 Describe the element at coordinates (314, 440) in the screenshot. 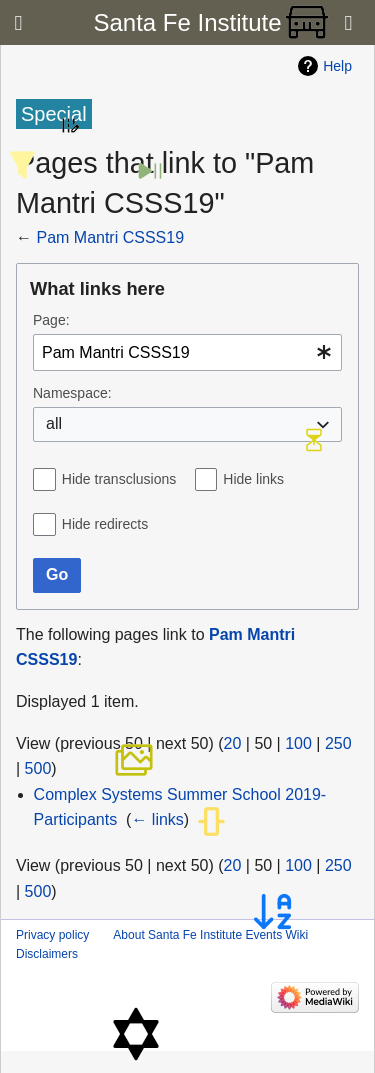

I see `indicates a process is in progress` at that location.